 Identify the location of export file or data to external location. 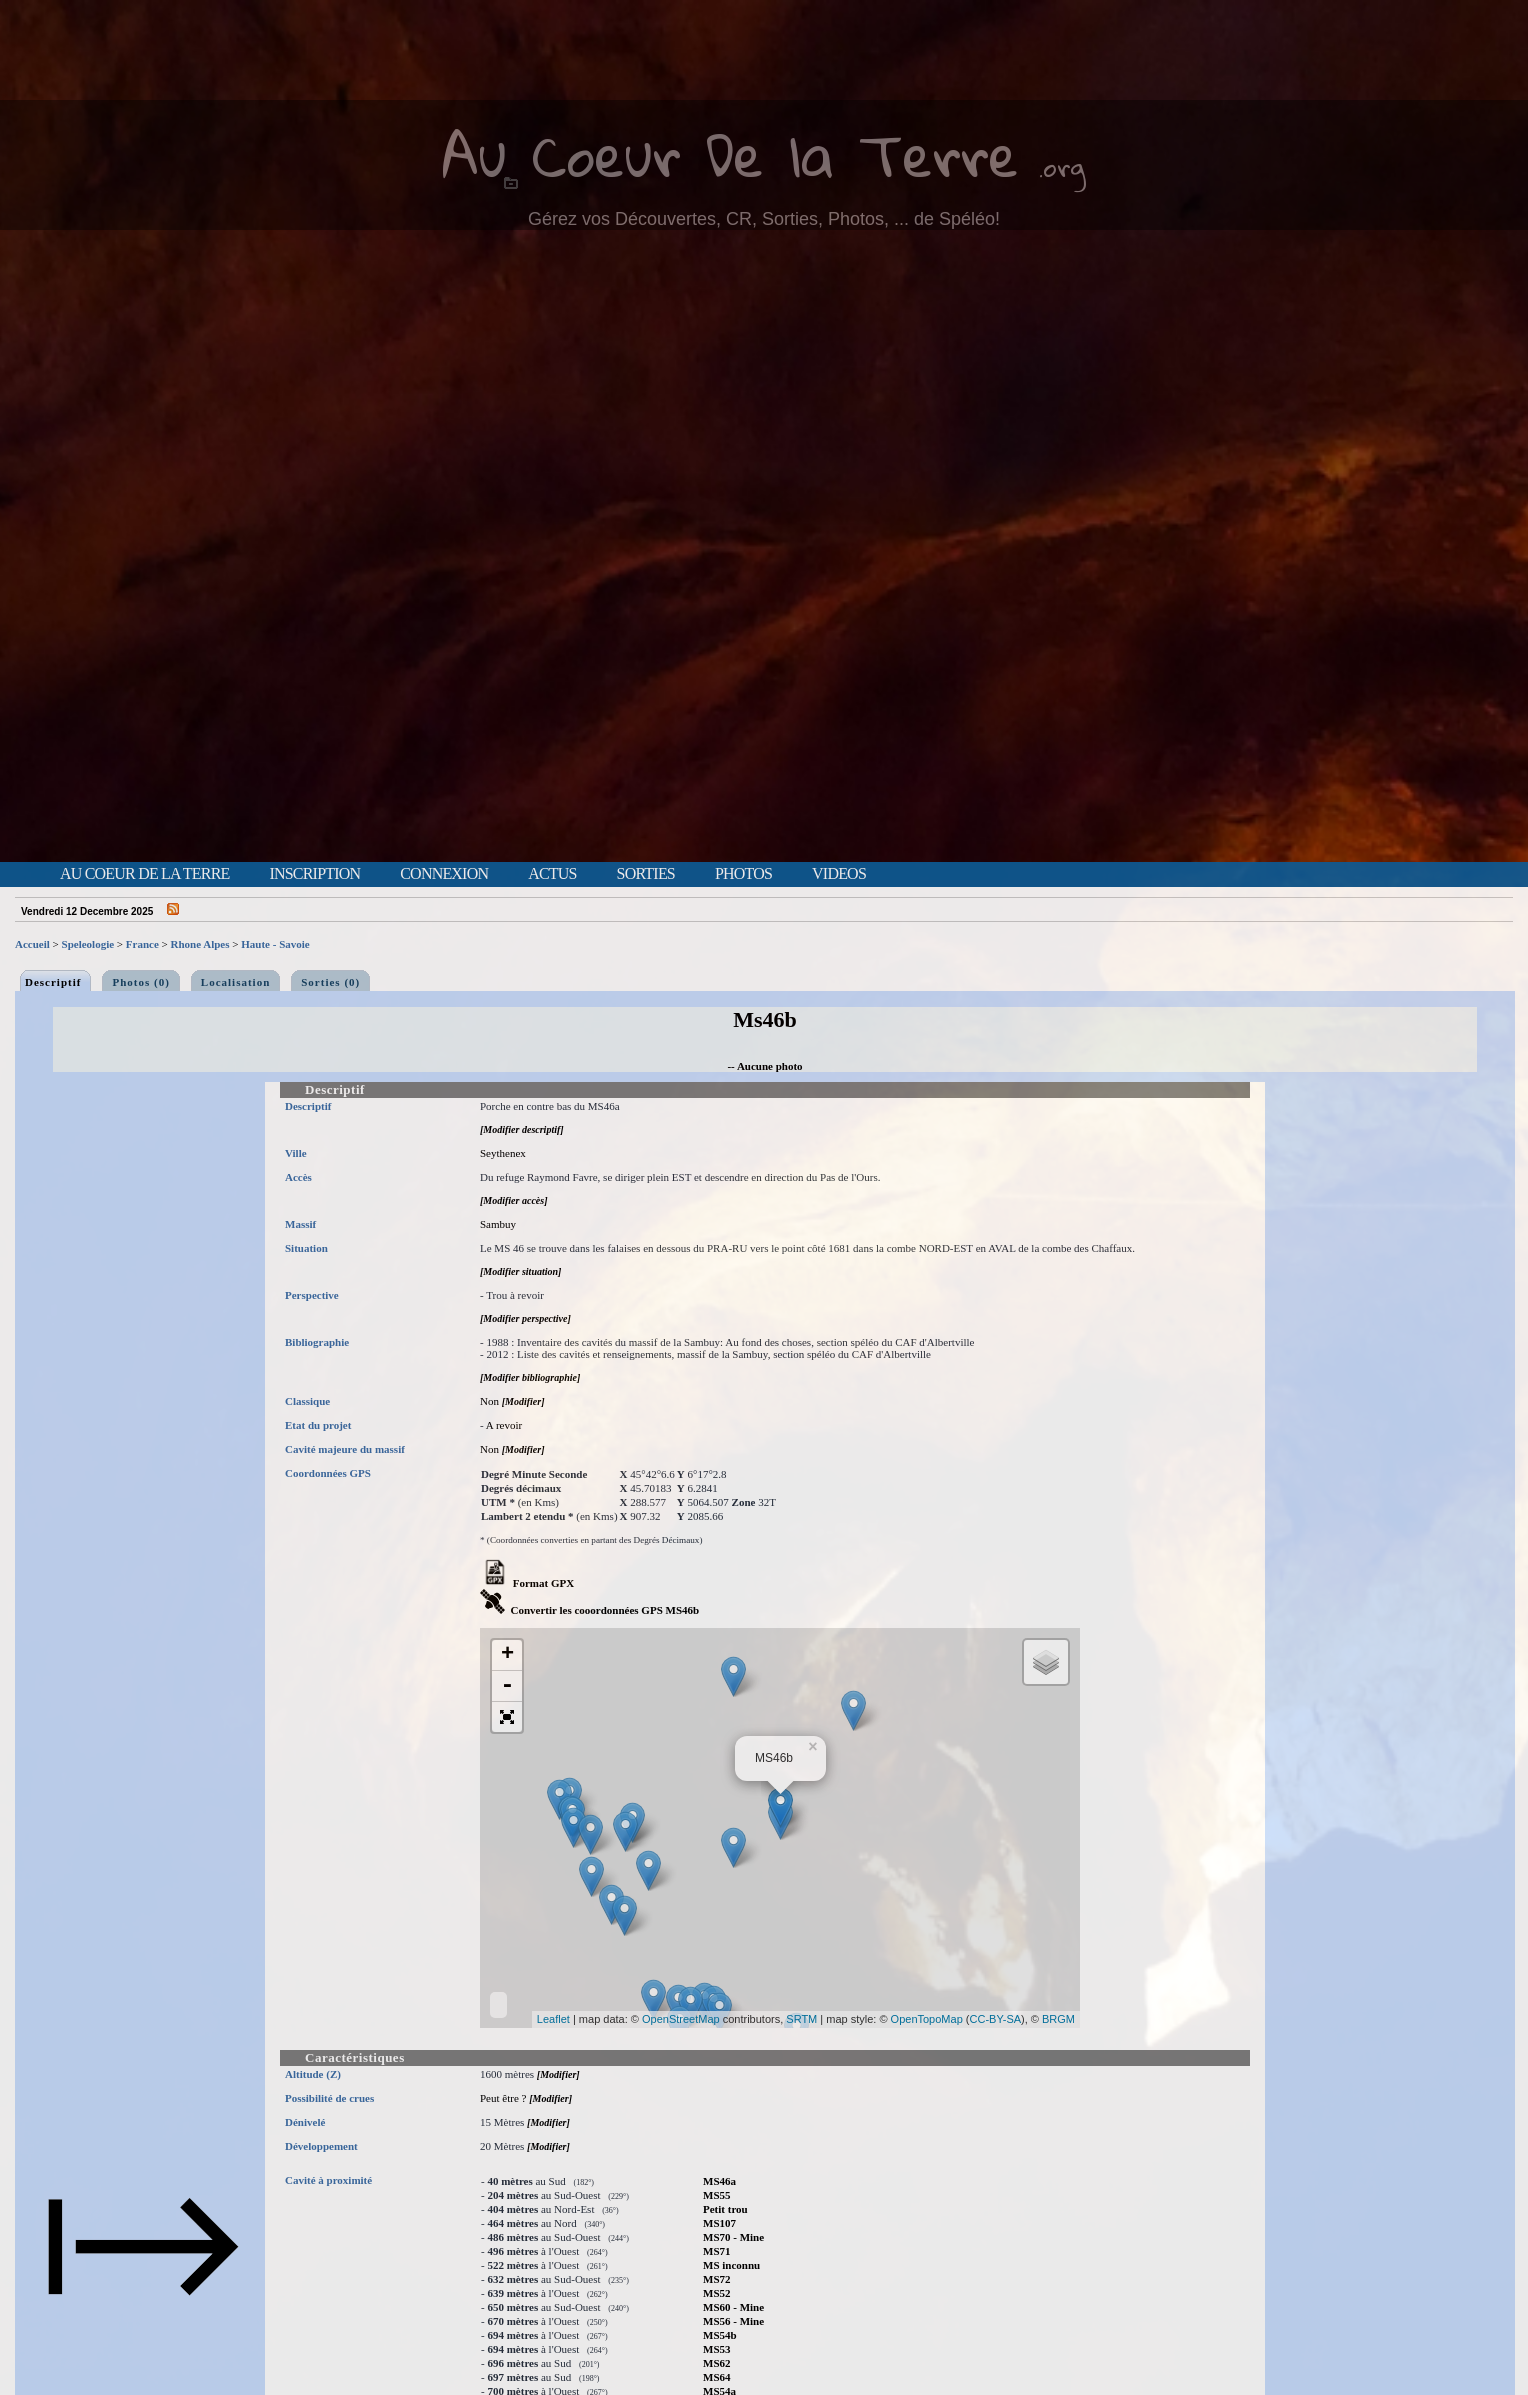
(143, 2253).